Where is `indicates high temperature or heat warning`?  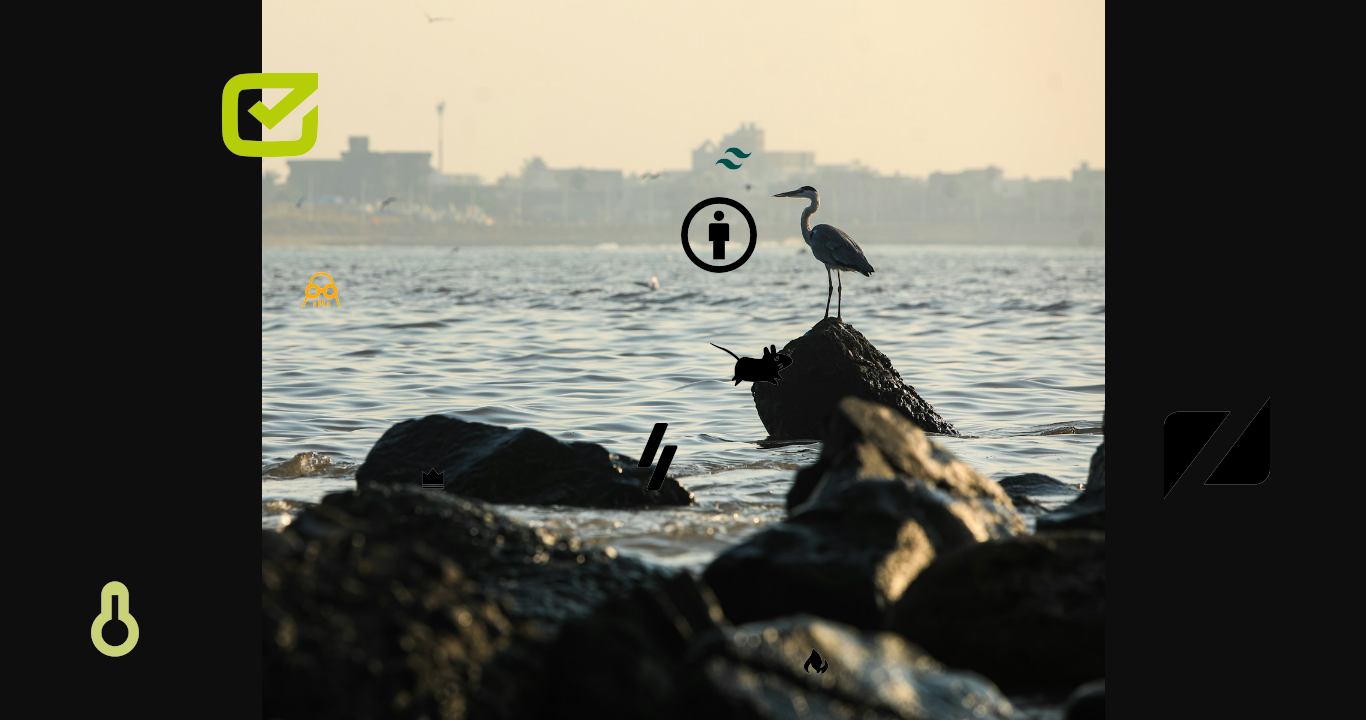 indicates high temperature or heat warning is located at coordinates (115, 619).